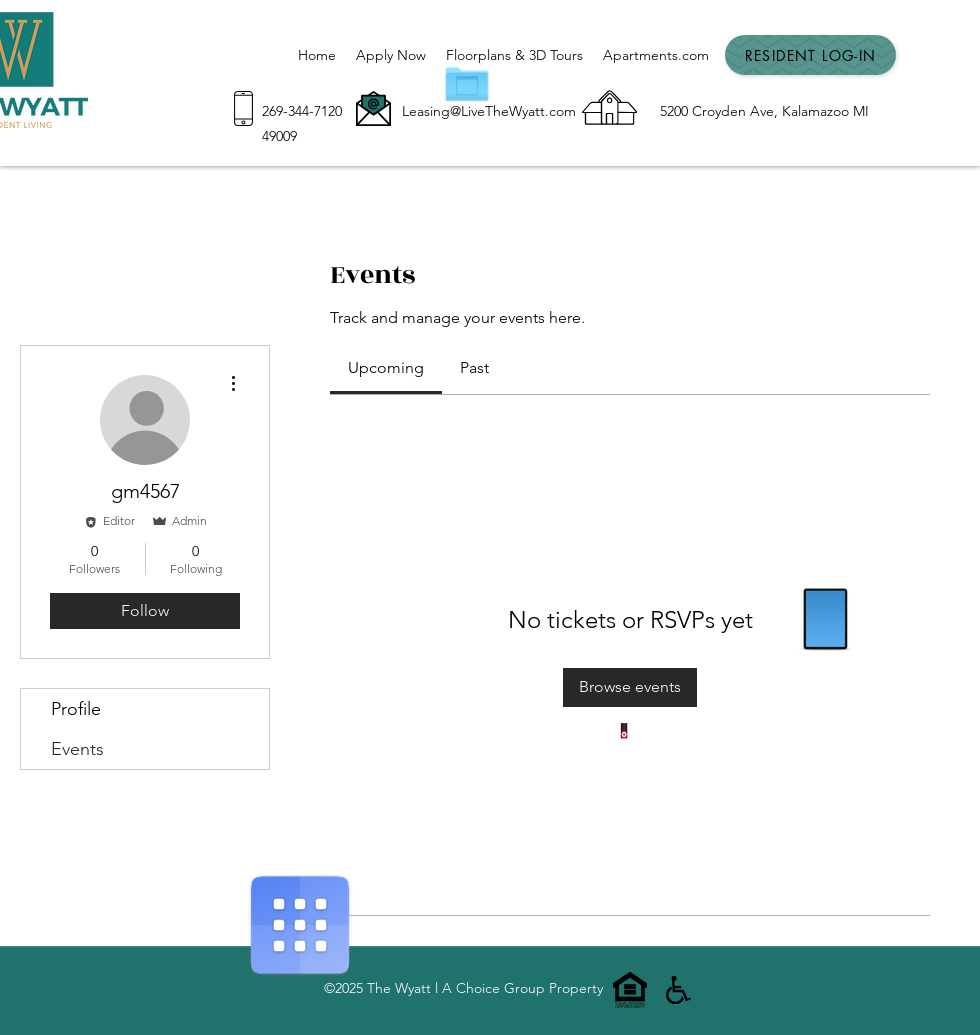 This screenshot has width=980, height=1035. What do you see at coordinates (467, 84) in the screenshot?
I see `open the desktop folder` at bounding box center [467, 84].